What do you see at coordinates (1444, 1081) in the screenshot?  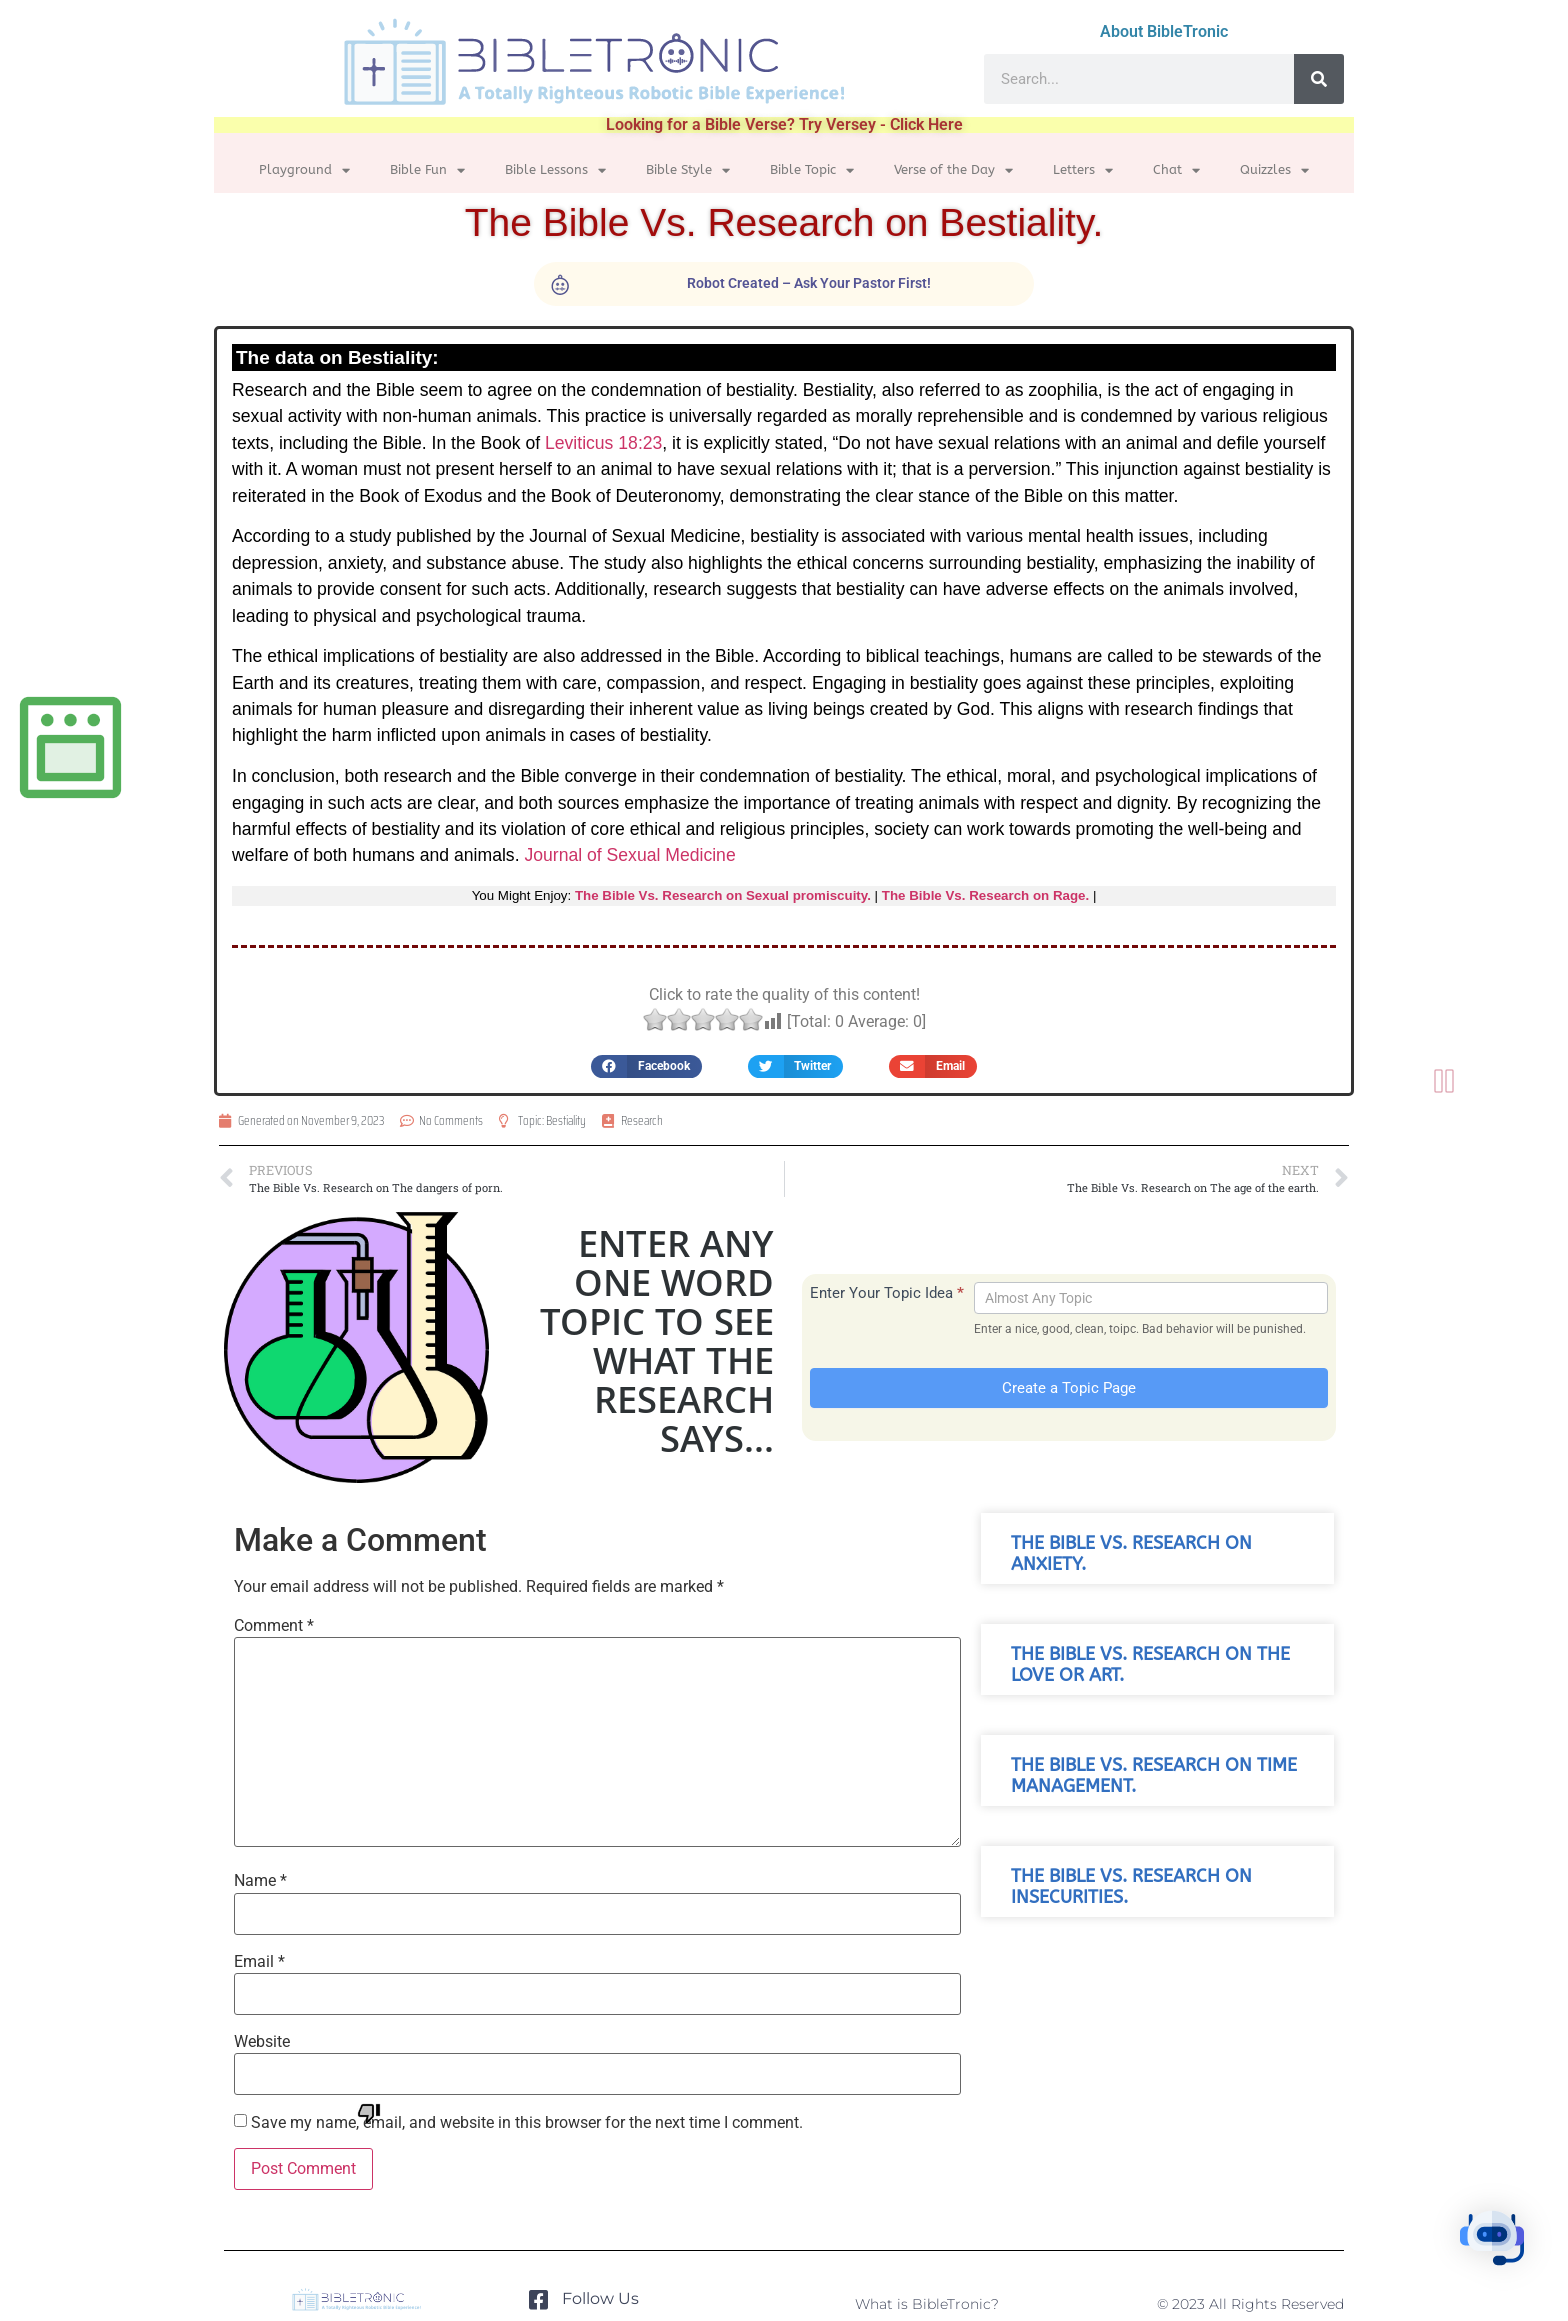 I see `switch to column view layout` at bounding box center [1444, 1081].